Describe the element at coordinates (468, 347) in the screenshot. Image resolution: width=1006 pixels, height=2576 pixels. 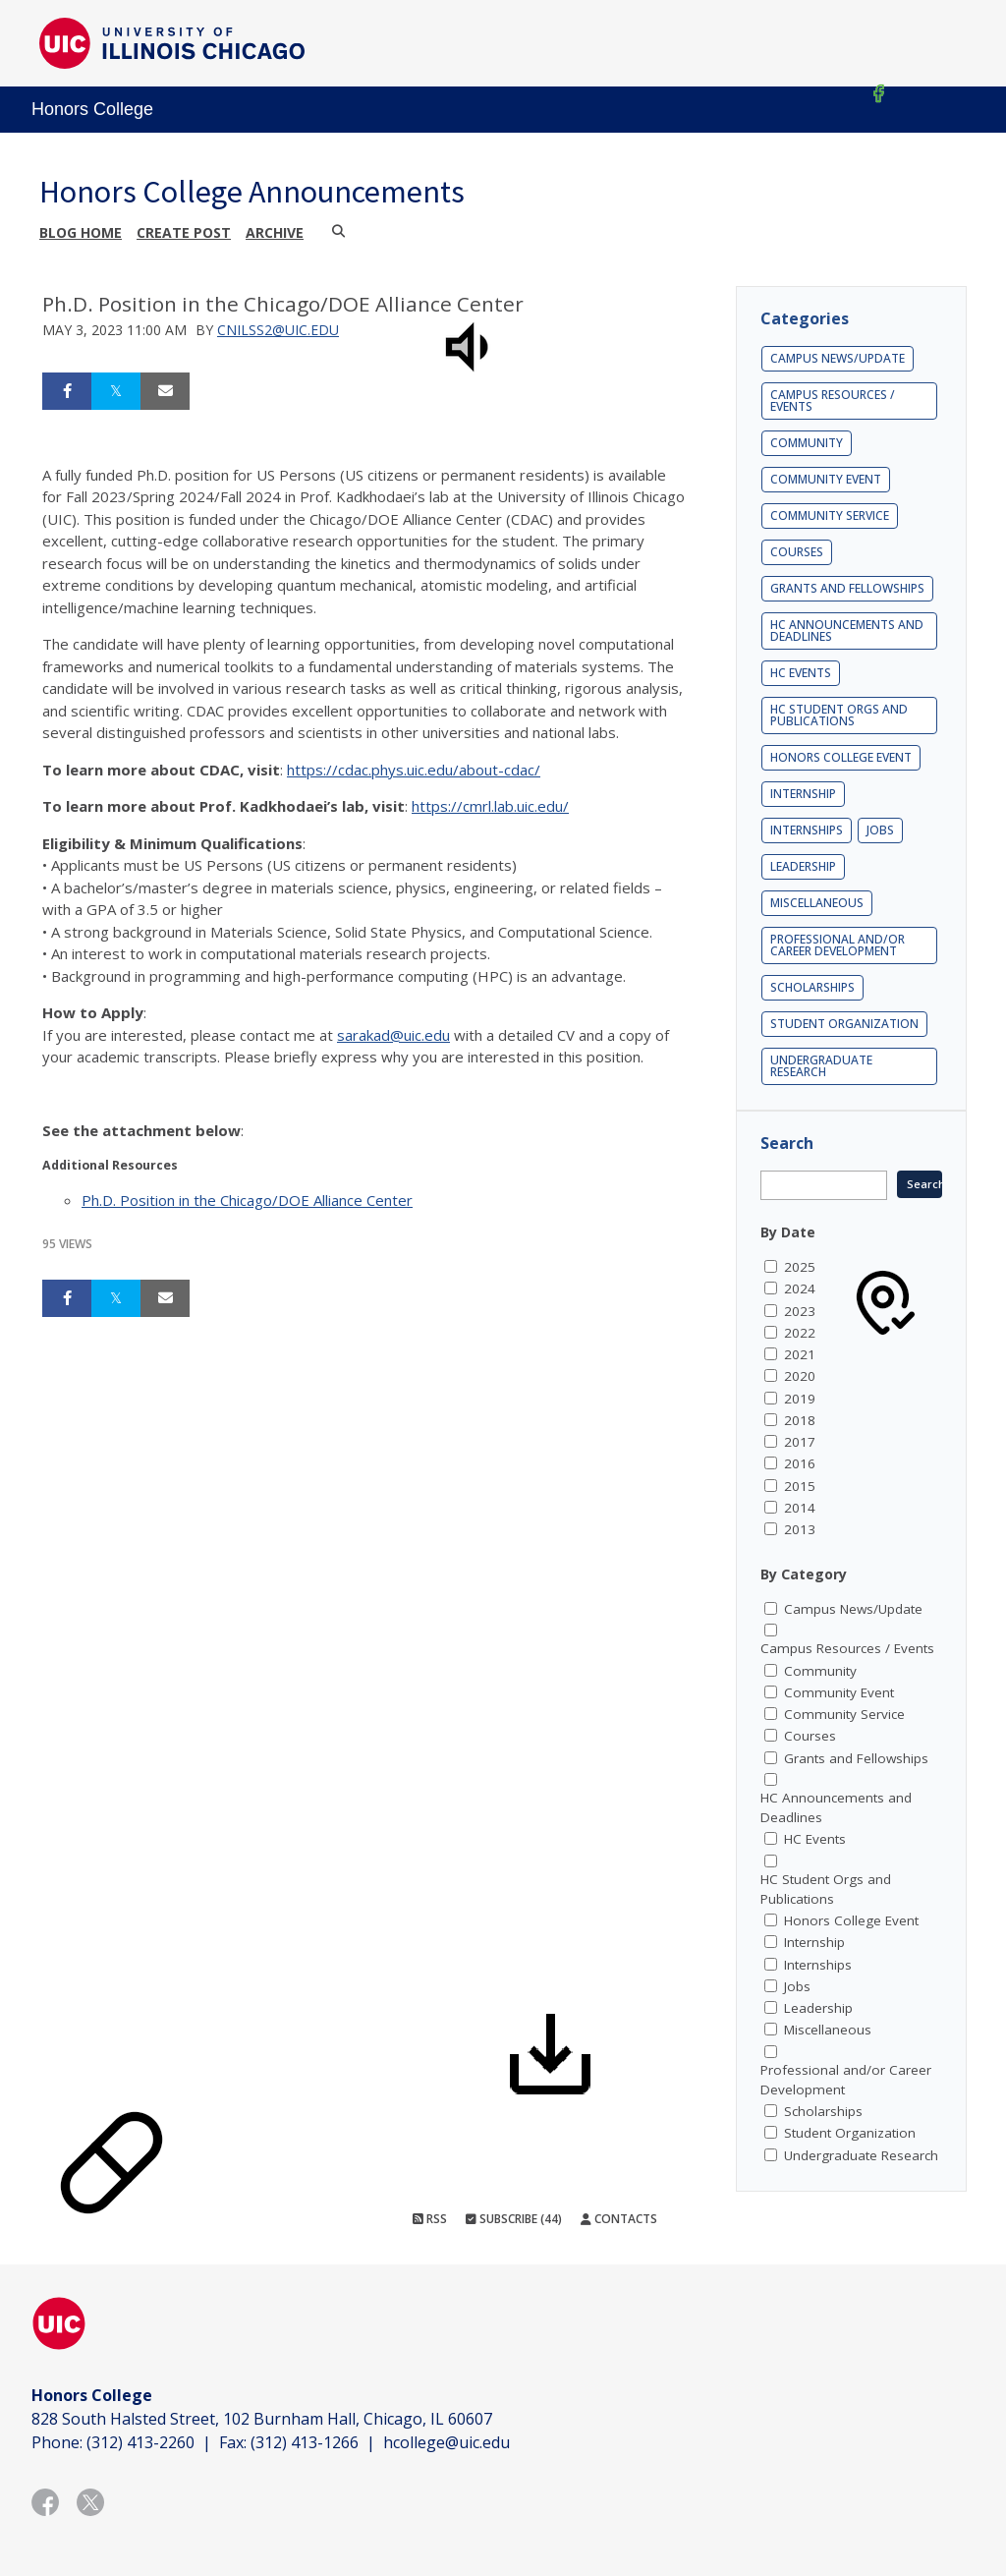
I see `decrease audio volume` at that location.